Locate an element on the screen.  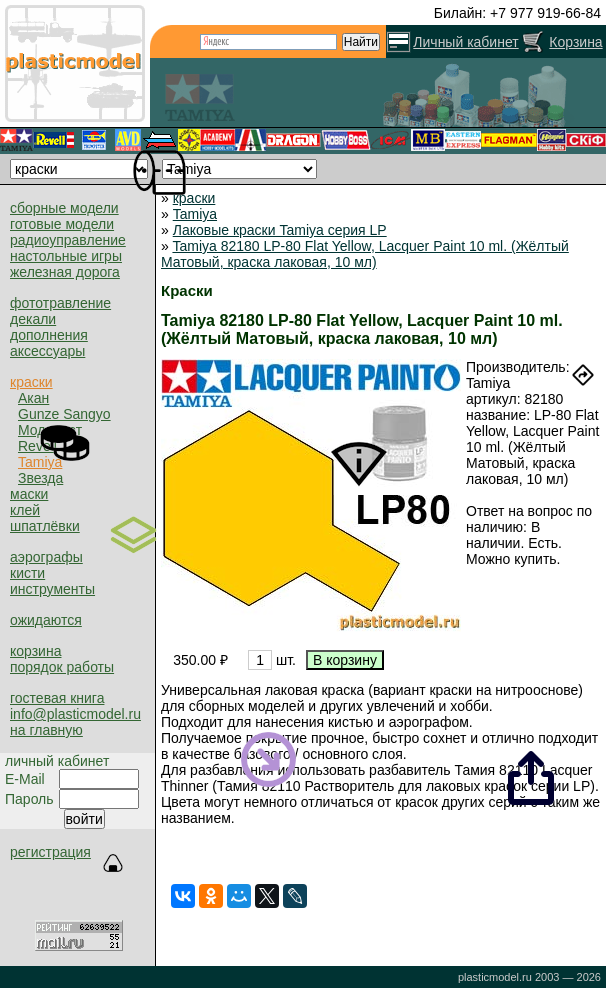
navigate to the next item or section is located at coordinates (268, 759).